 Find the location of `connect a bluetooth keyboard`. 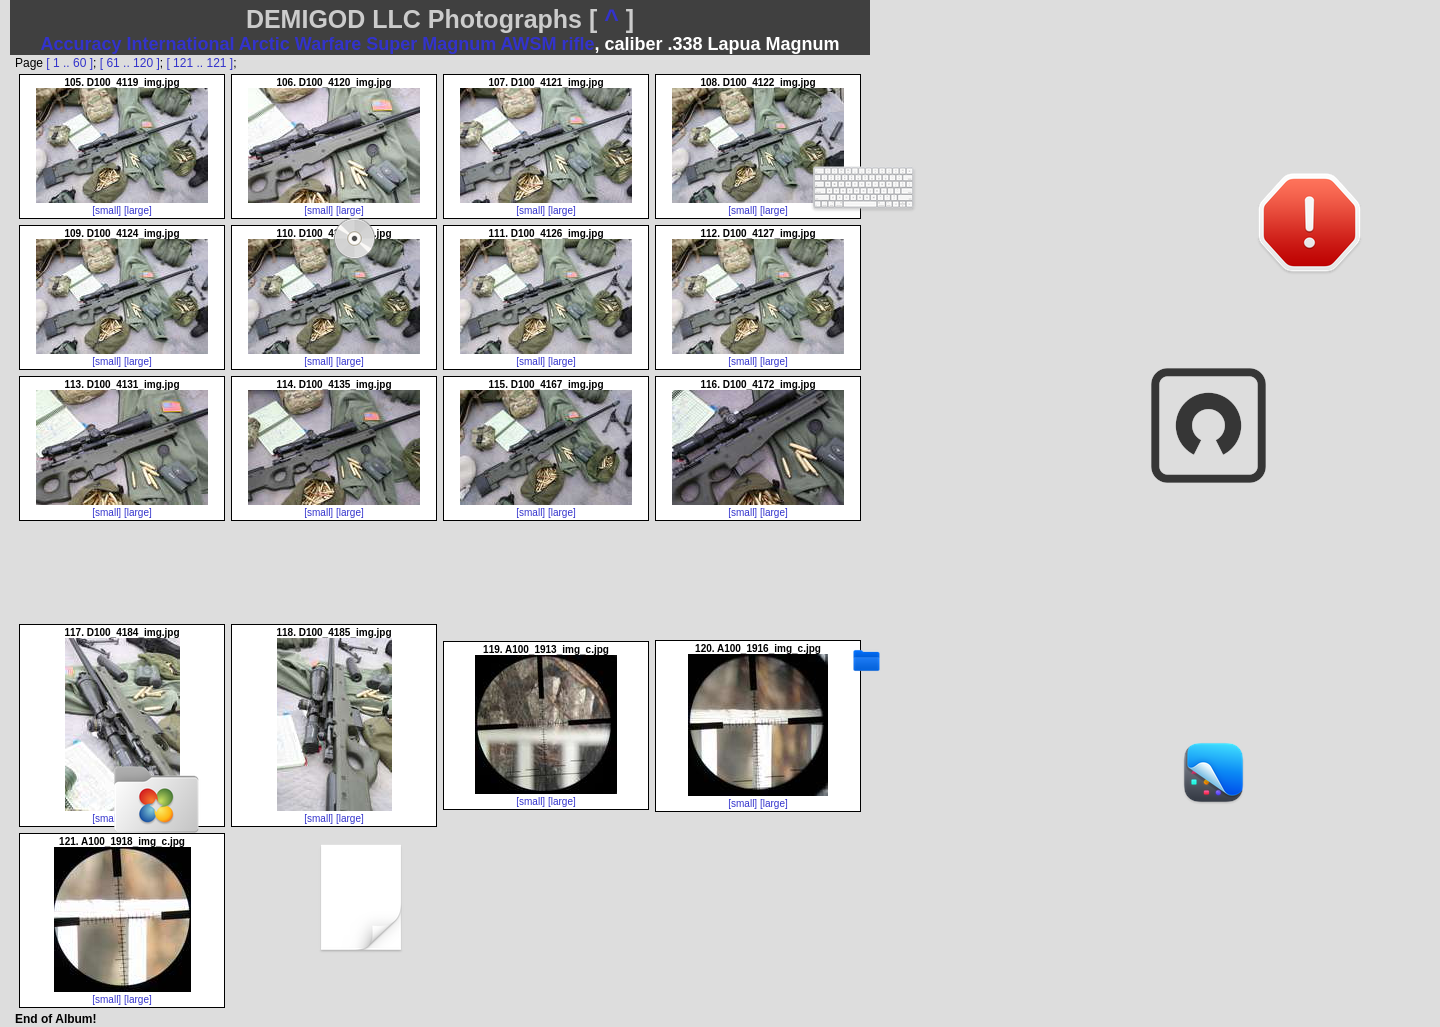

connect a bluetooth keyboard is located at coordinates (863, 187).